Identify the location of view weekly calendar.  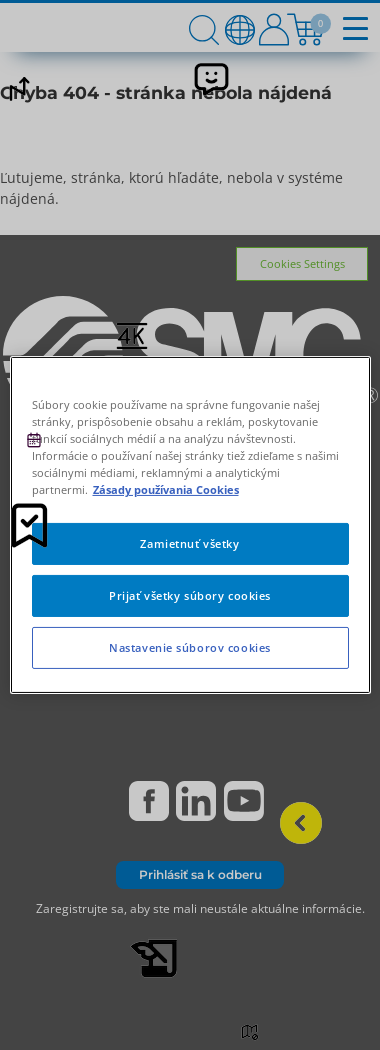
(34, 440).